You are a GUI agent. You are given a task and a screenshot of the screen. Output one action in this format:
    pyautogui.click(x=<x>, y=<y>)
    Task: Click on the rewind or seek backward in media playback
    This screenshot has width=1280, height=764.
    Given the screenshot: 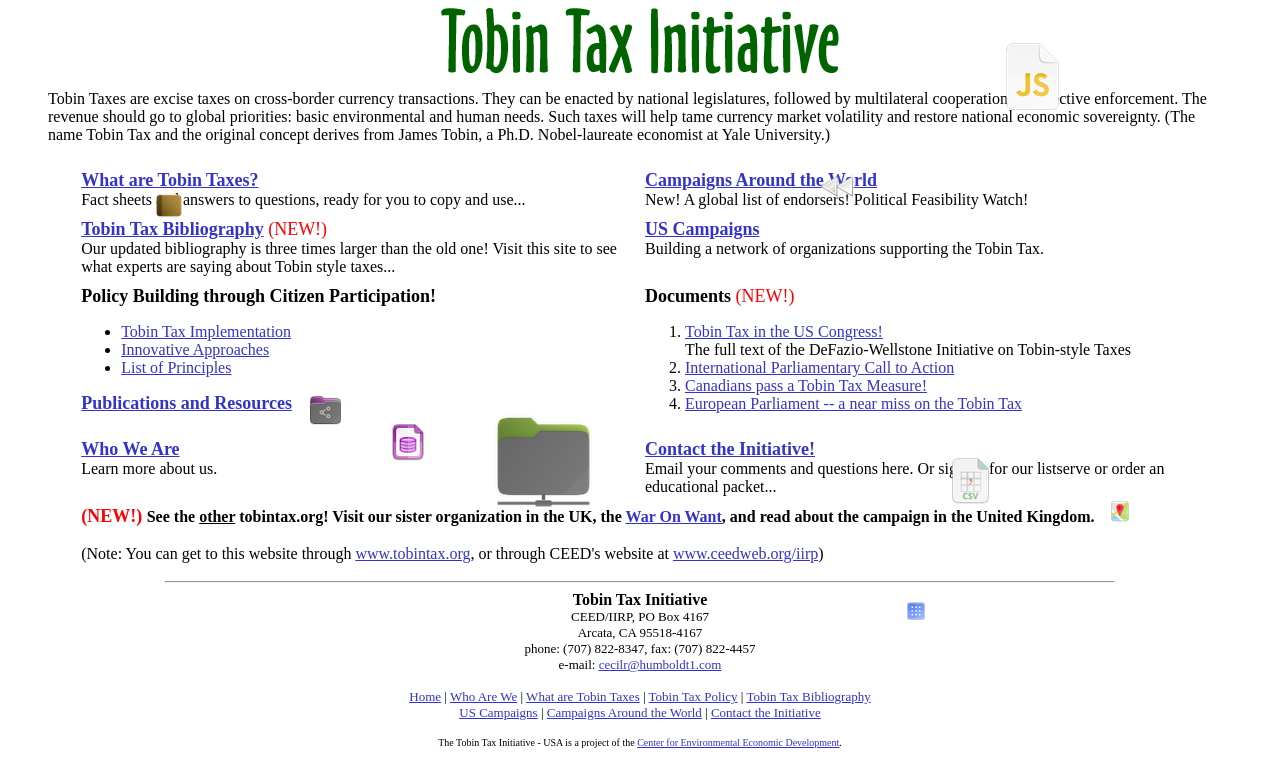 What is the action you would take?
    pyautogui.click(x=836, y=186)
    